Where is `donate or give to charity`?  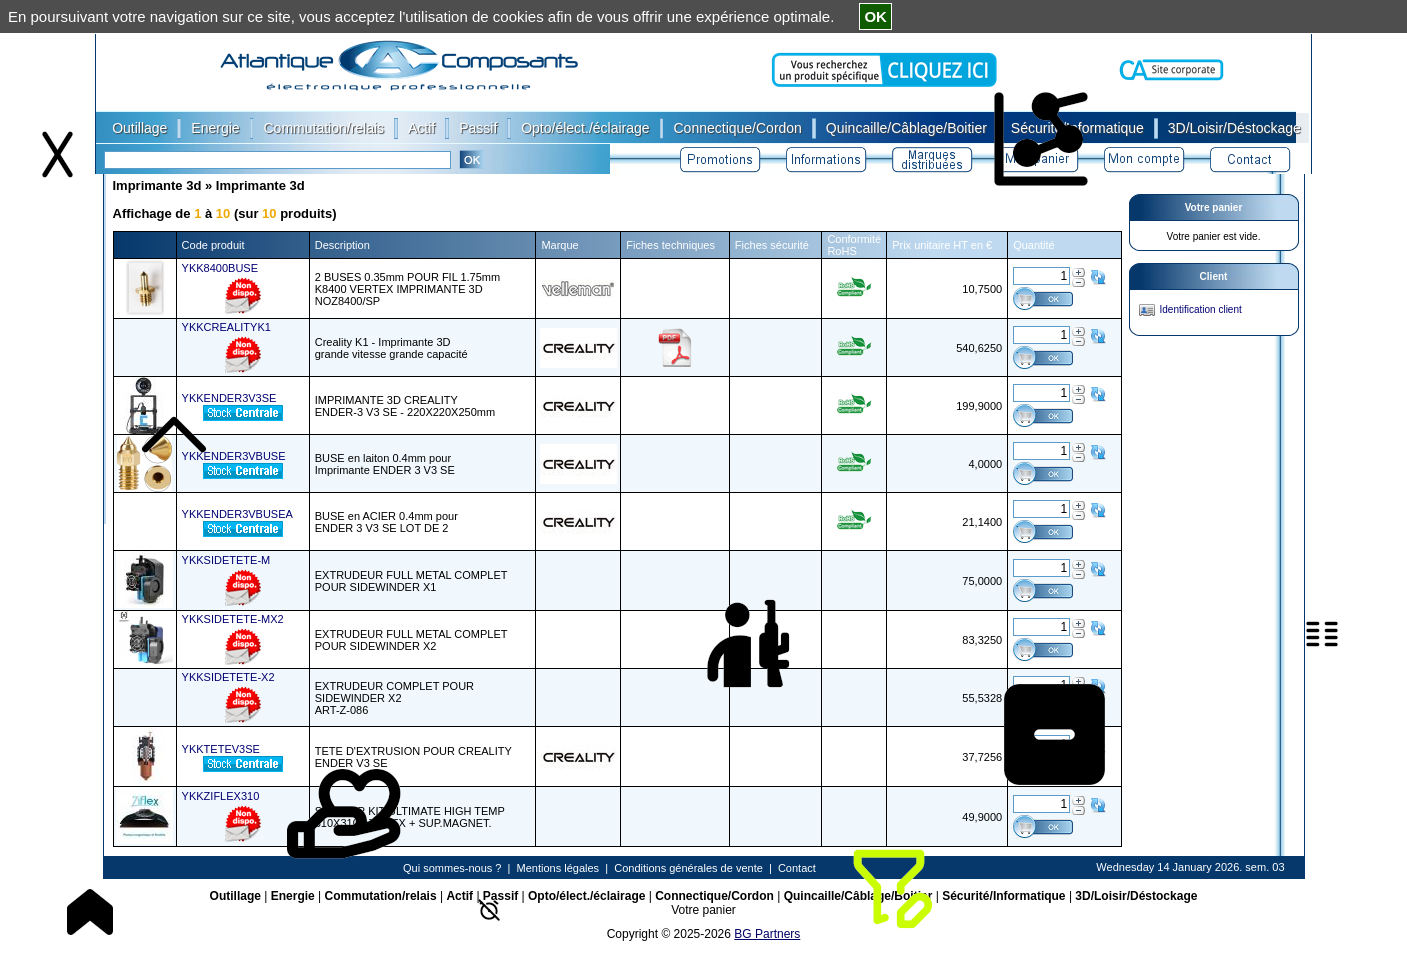 donate or give to charity is located at coordinates (346, 815).